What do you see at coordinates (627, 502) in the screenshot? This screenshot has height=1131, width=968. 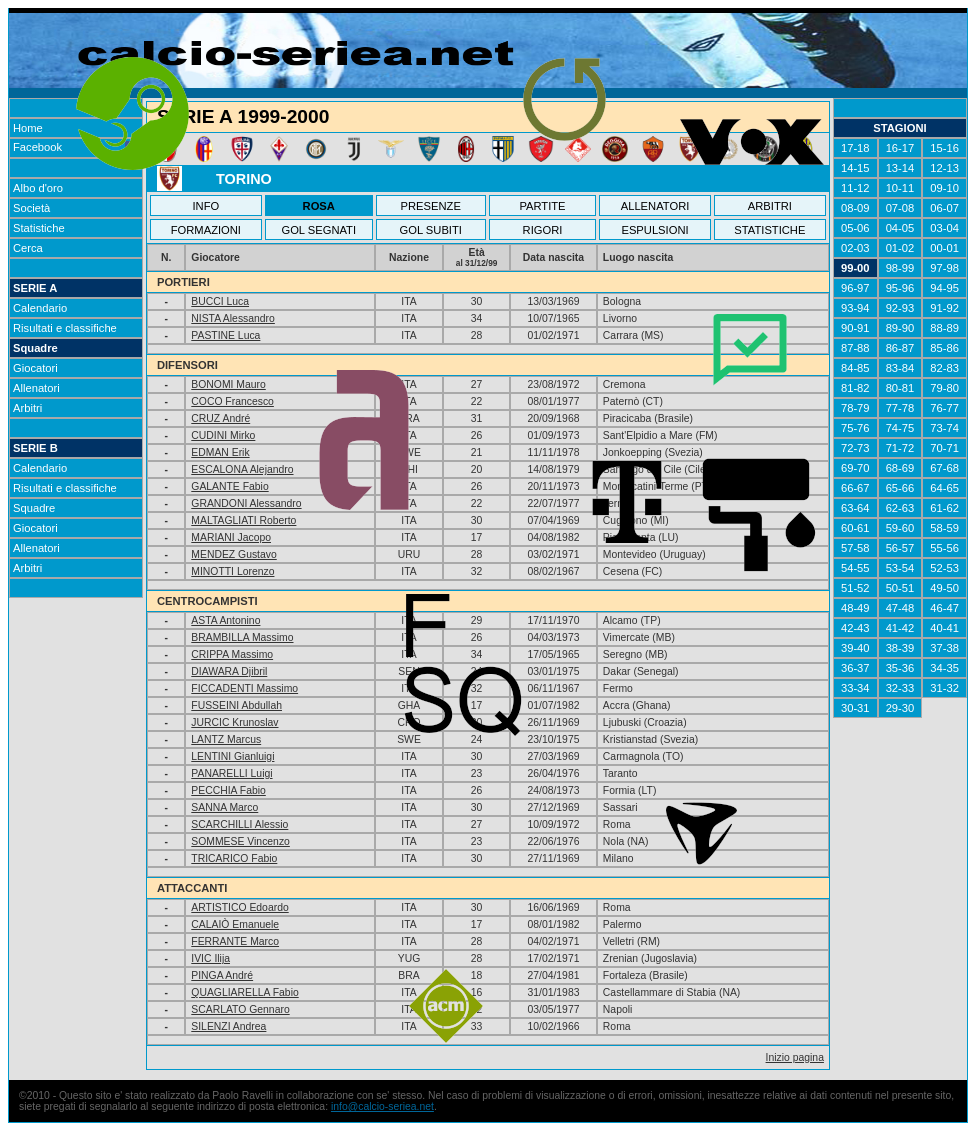 I see `deutsche telekom company logo` at bounding box center [627, 502].